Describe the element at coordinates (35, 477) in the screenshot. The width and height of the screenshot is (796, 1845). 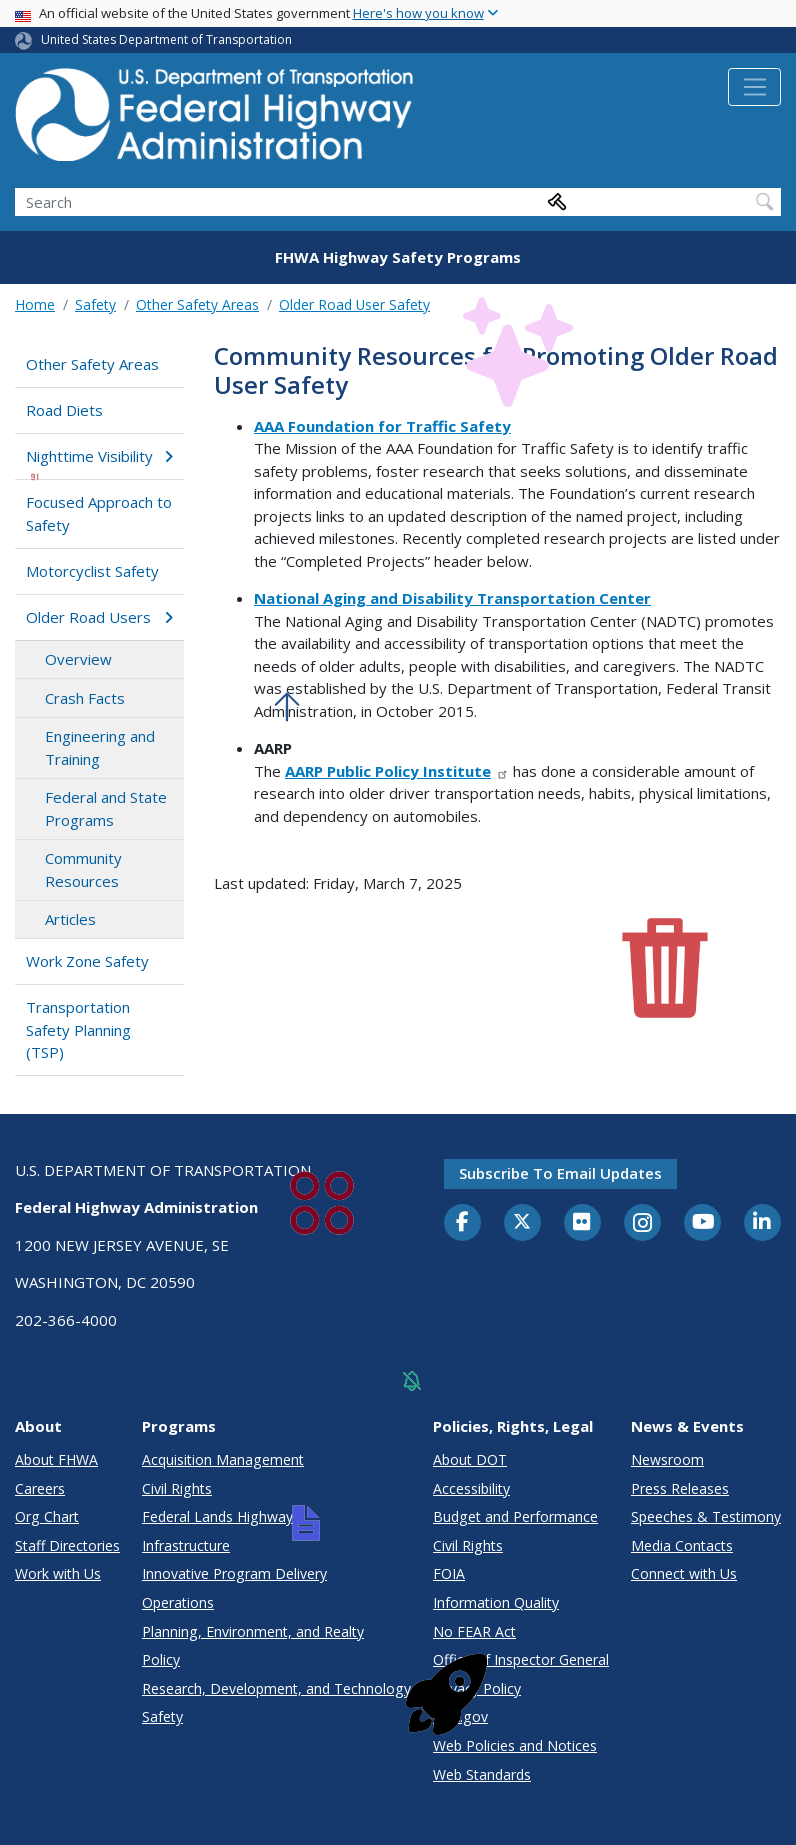
I see `indicates 91 unread notifications or items` at that location.